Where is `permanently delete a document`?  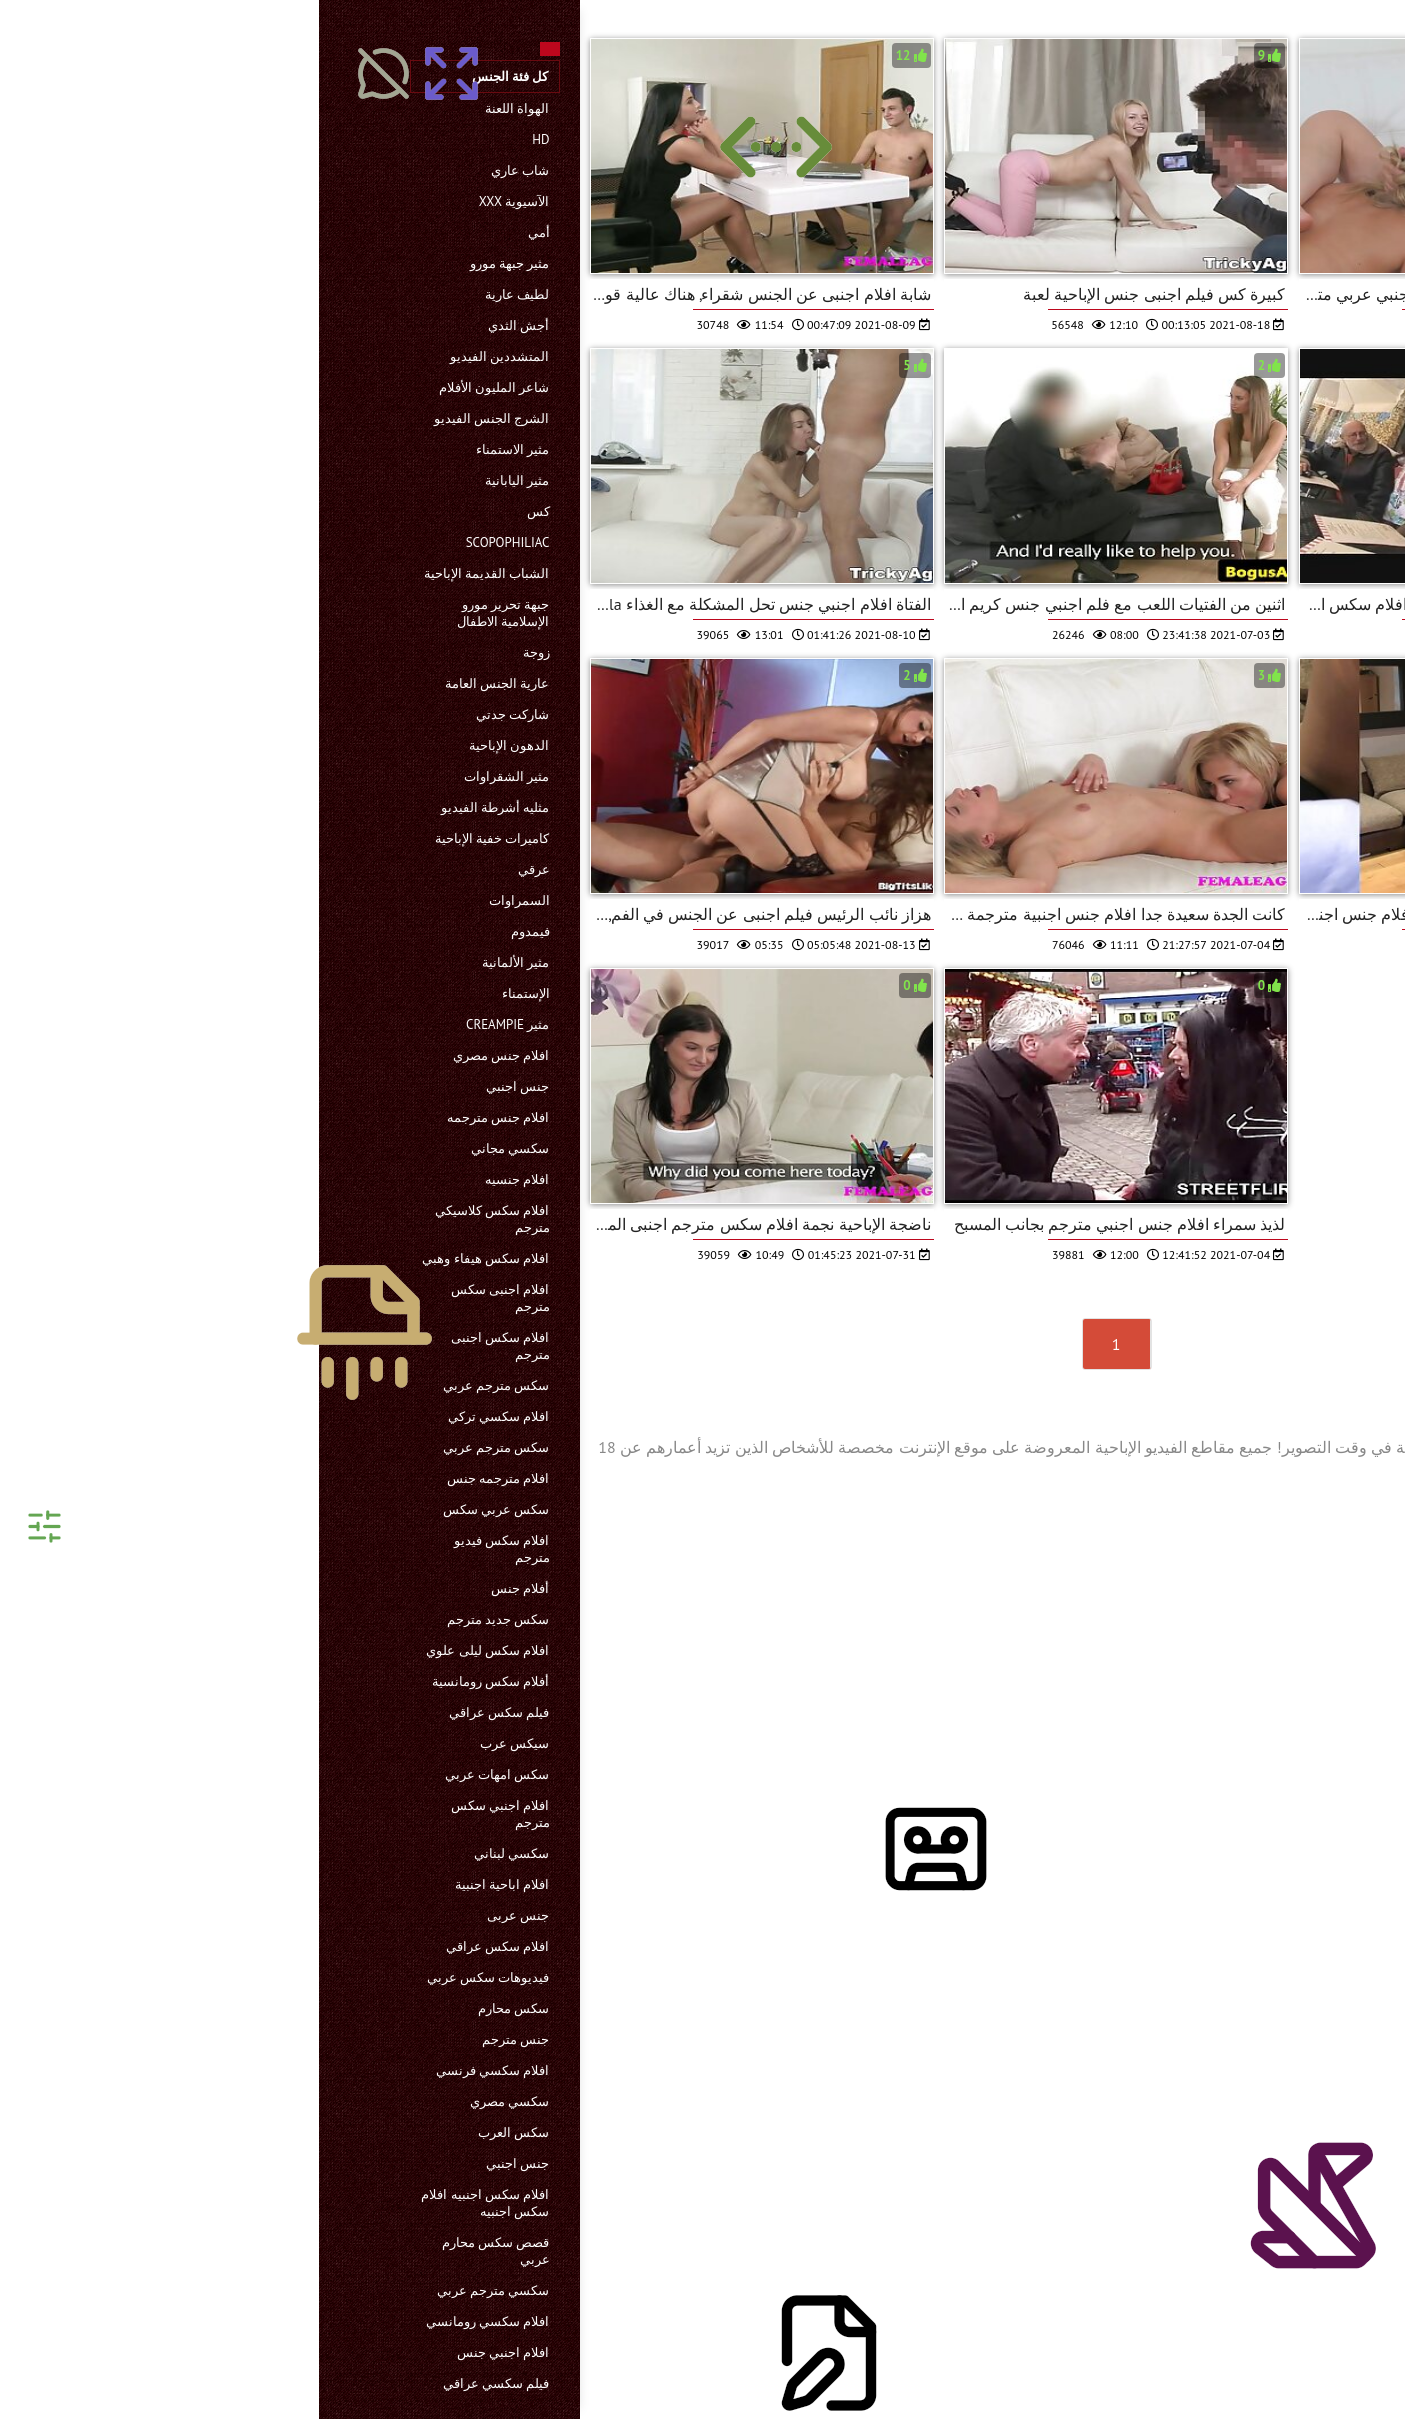
permanently delete a document is located at coordinates (364, 1332).